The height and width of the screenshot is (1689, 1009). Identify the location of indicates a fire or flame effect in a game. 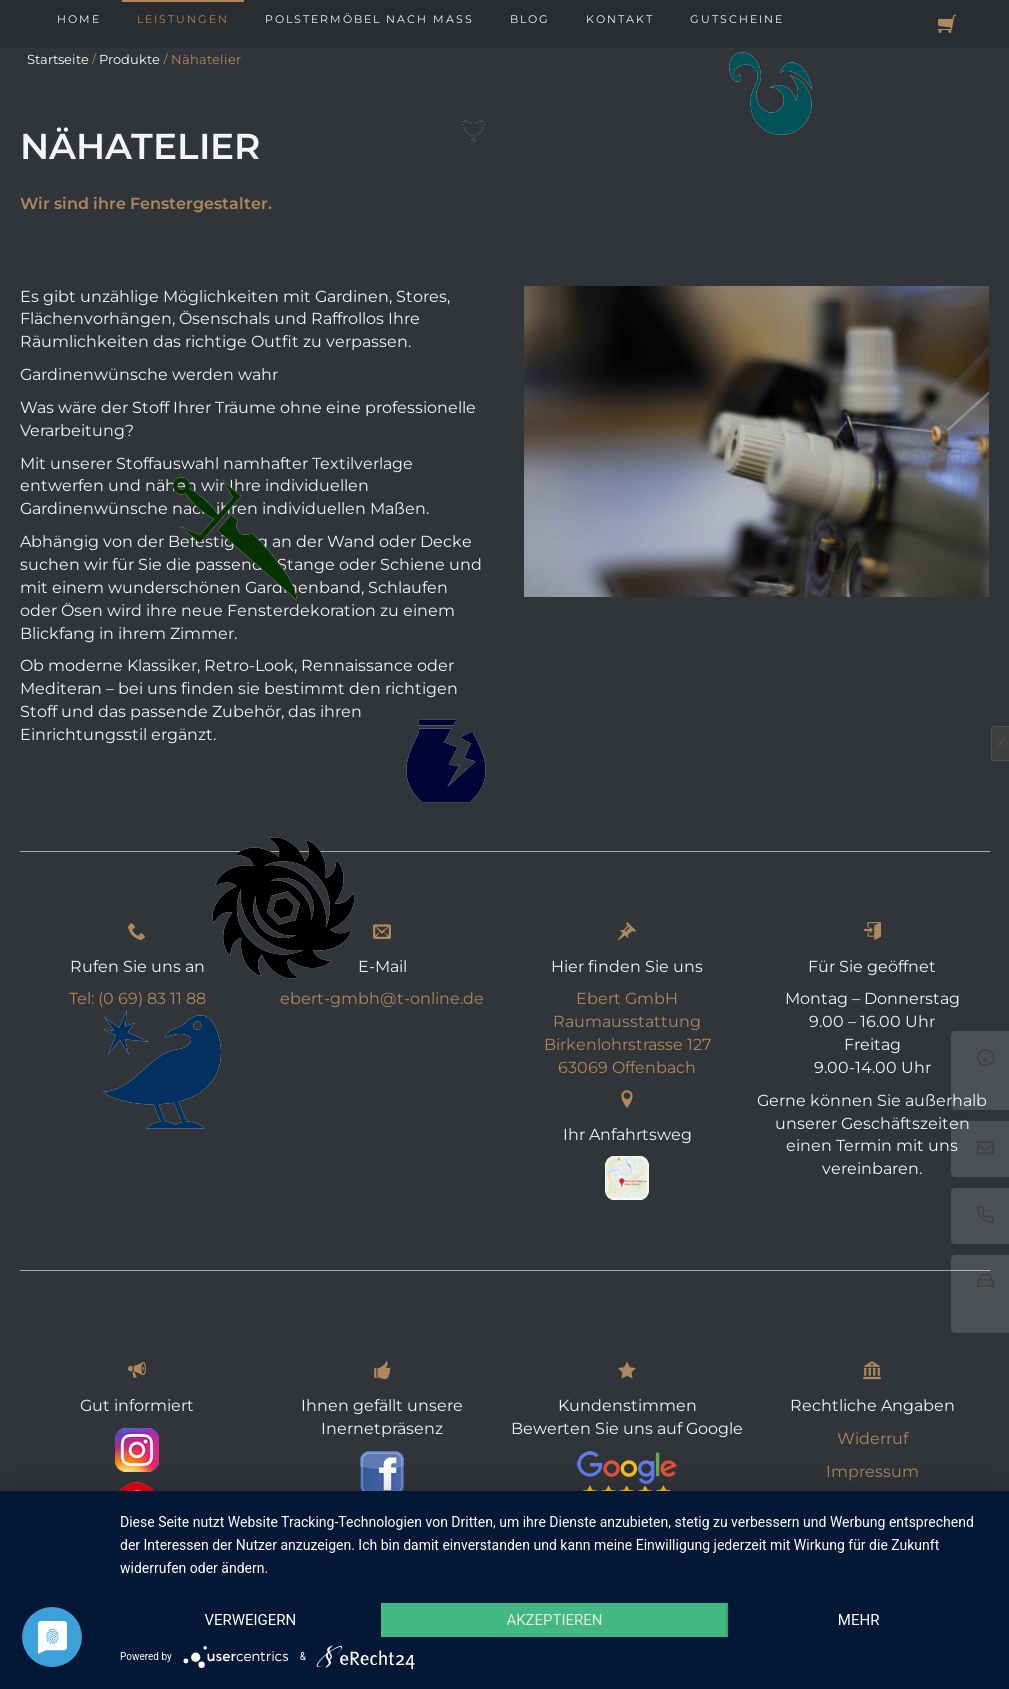
(771, 93).